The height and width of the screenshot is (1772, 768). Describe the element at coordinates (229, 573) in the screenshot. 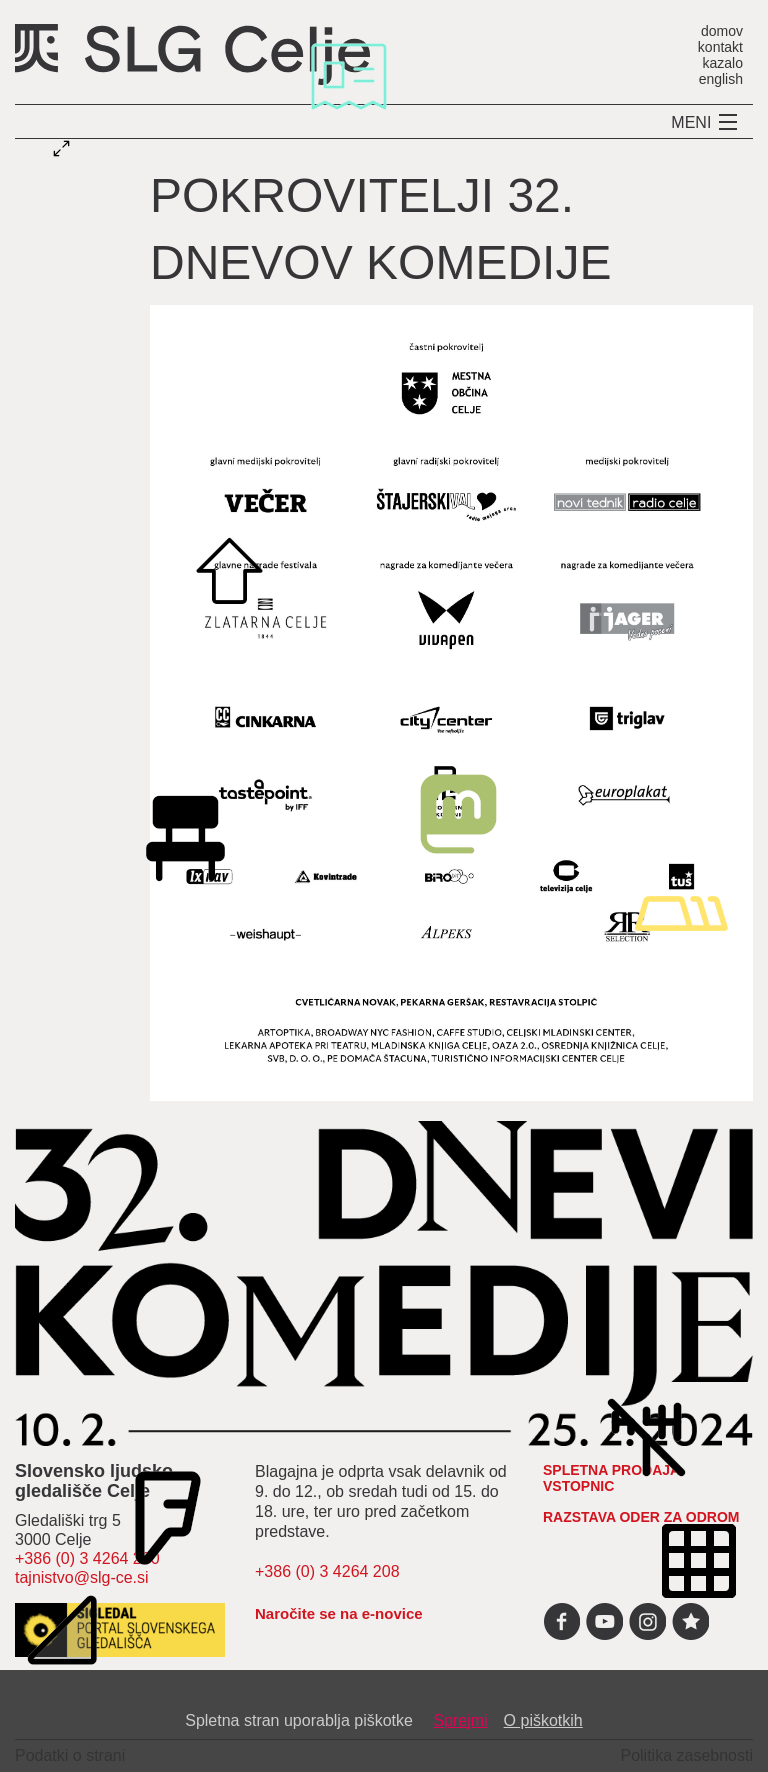

I see `upvote or like content` at that location.